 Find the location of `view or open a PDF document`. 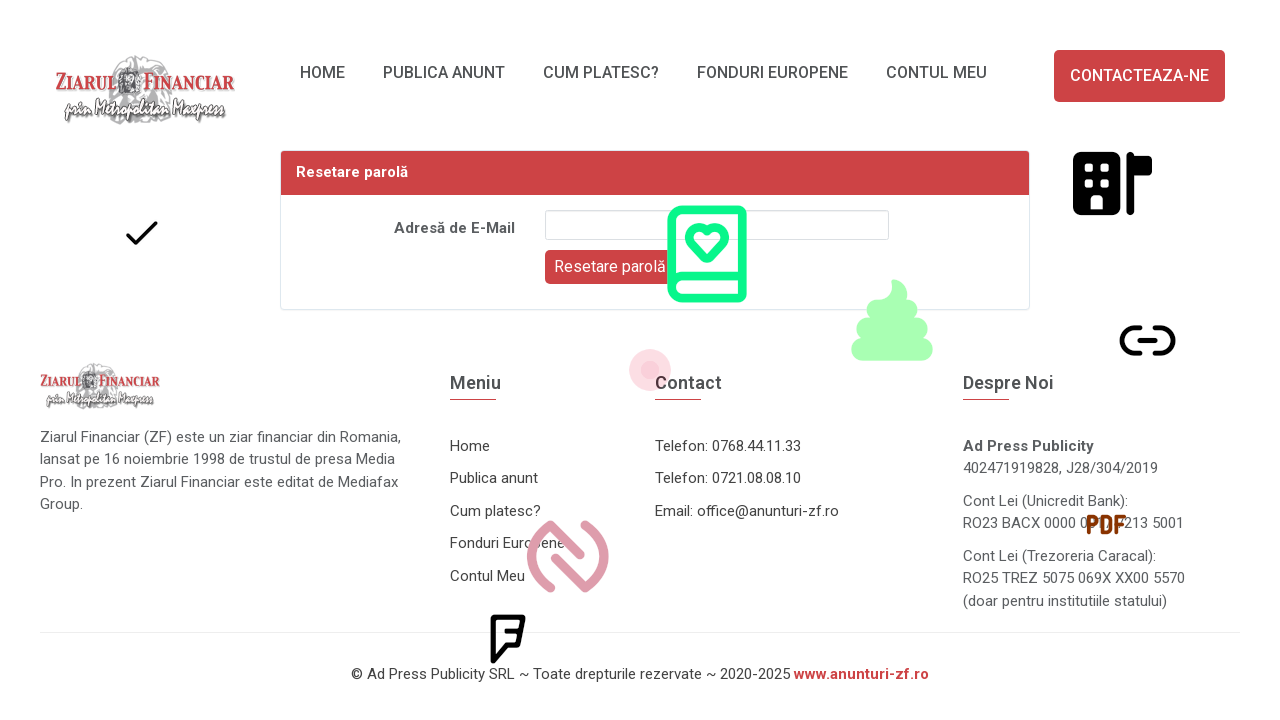

view or open a PDF document is located at coordinates (1106, 524).